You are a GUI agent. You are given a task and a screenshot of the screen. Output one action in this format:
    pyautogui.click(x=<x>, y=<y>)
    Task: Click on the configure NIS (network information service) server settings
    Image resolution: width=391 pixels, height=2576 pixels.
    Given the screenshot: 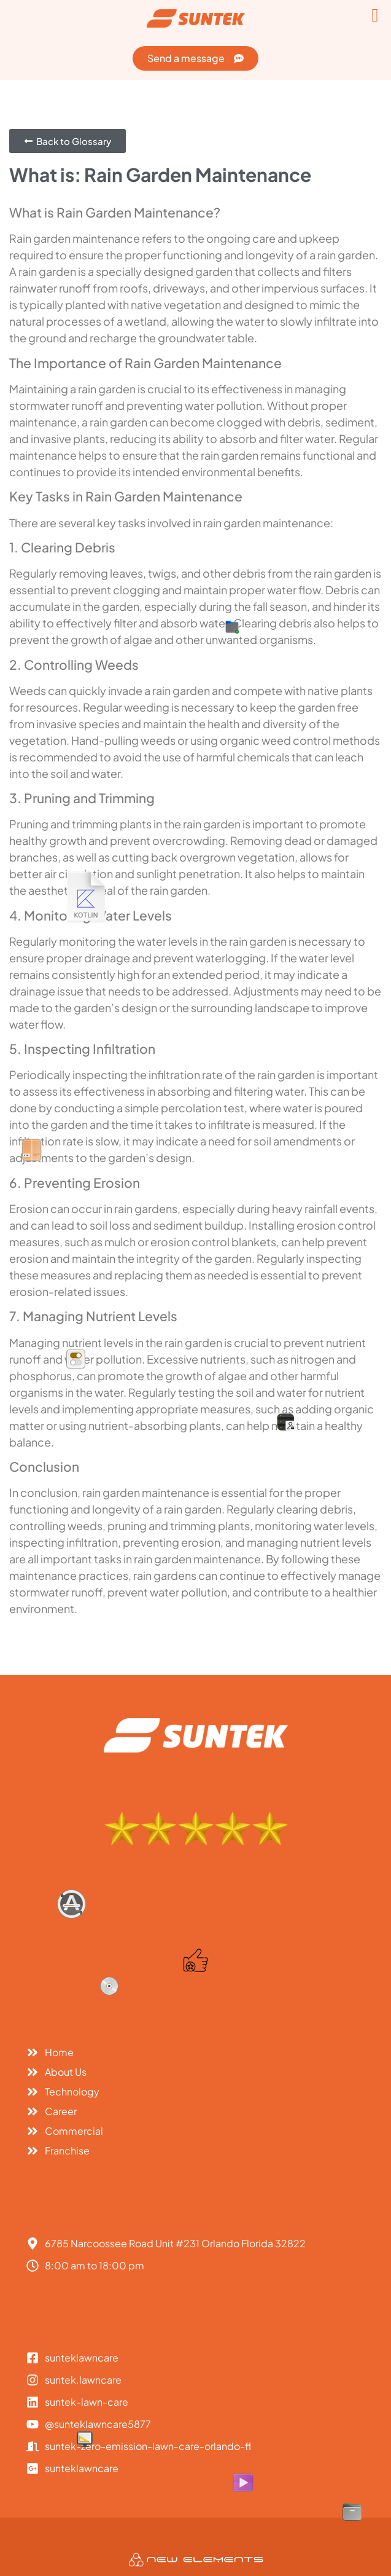 What is the action you would take?
    pyautogui.click(x=285, y=1422)
    